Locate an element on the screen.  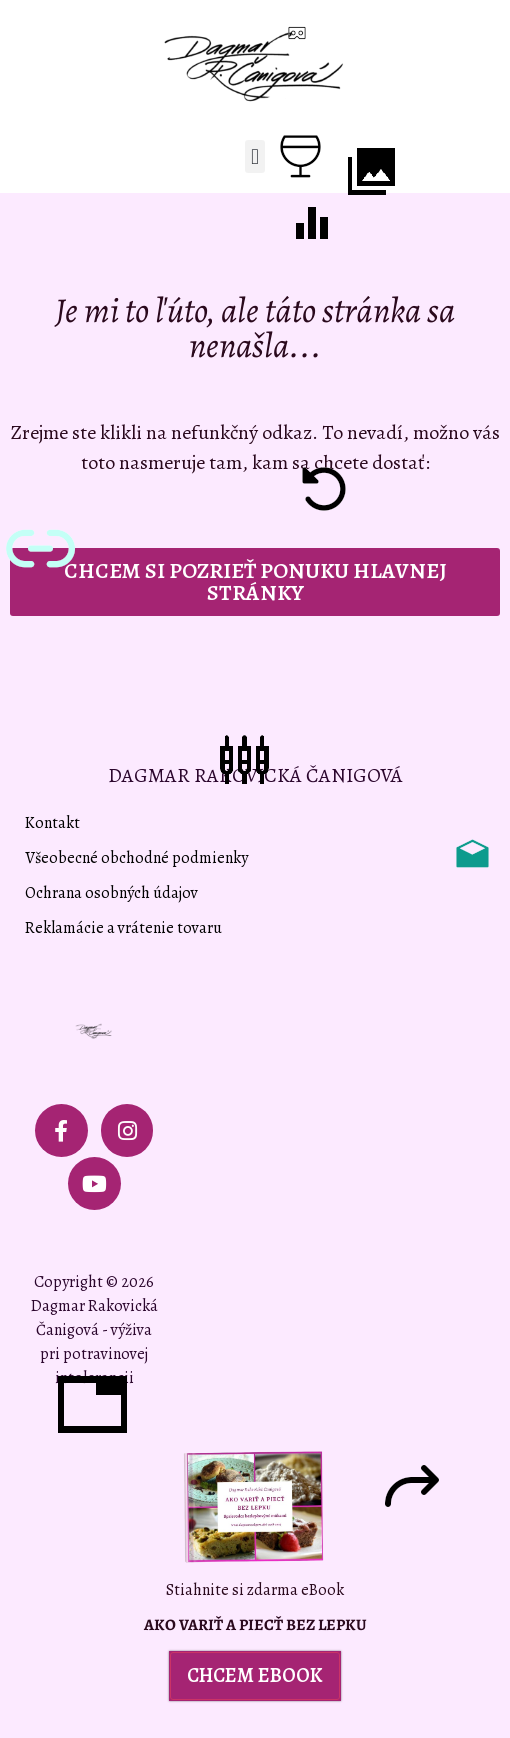
launch a virtual reality experience is located at coordinates (297, 33).